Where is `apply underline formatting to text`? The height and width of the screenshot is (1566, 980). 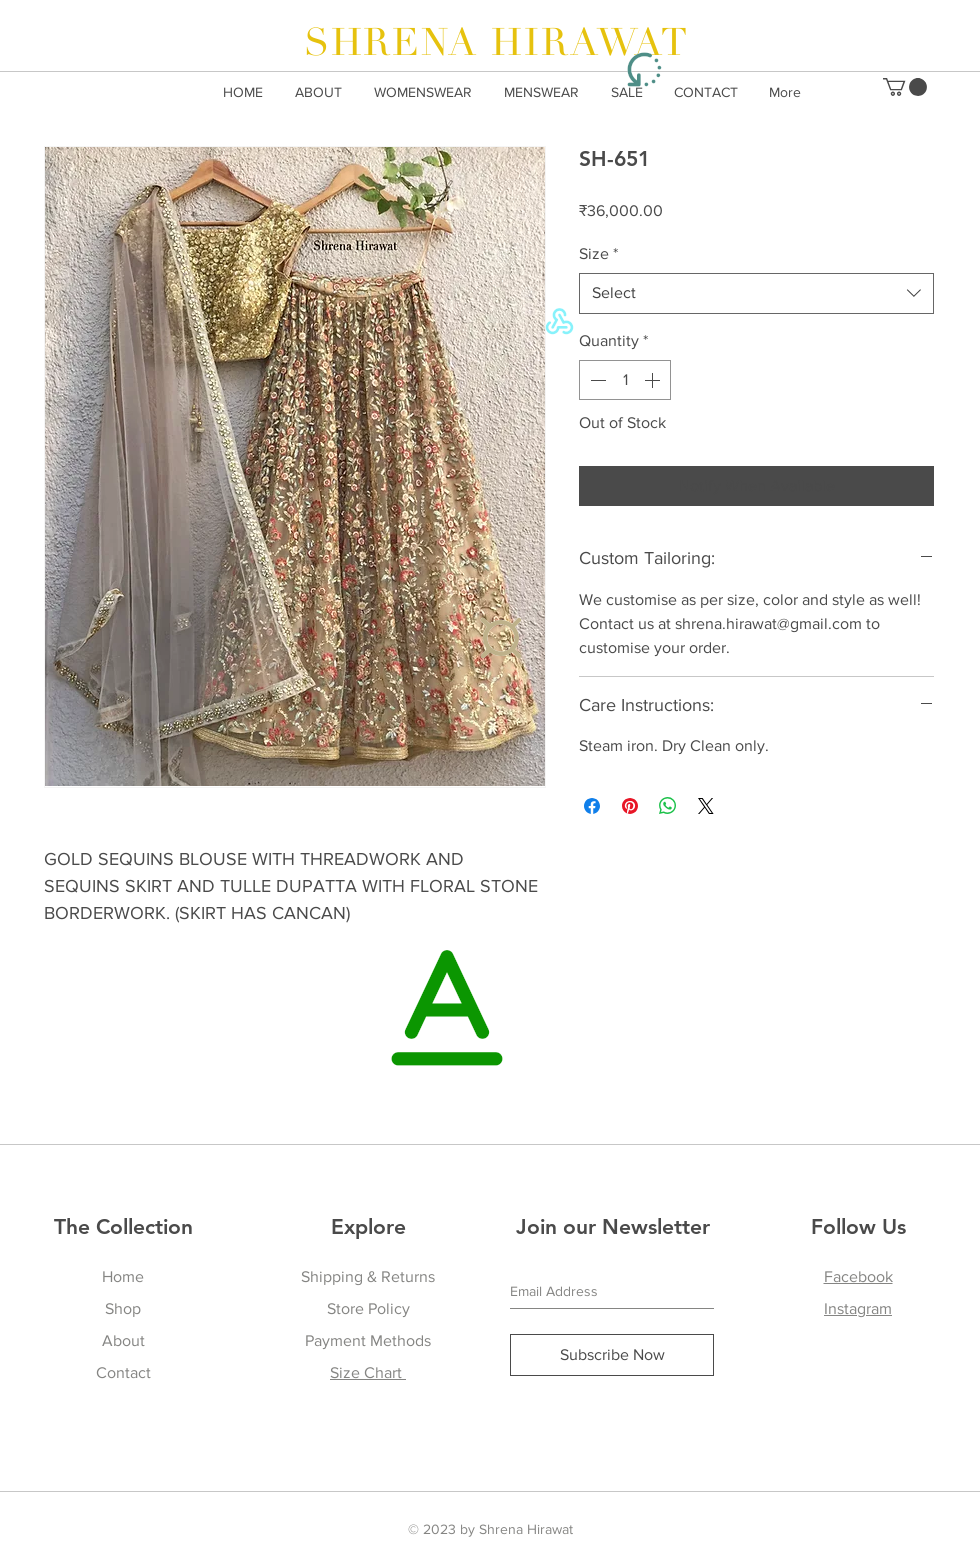
apply underline formatting to text is located at coordinates (447, 1010).